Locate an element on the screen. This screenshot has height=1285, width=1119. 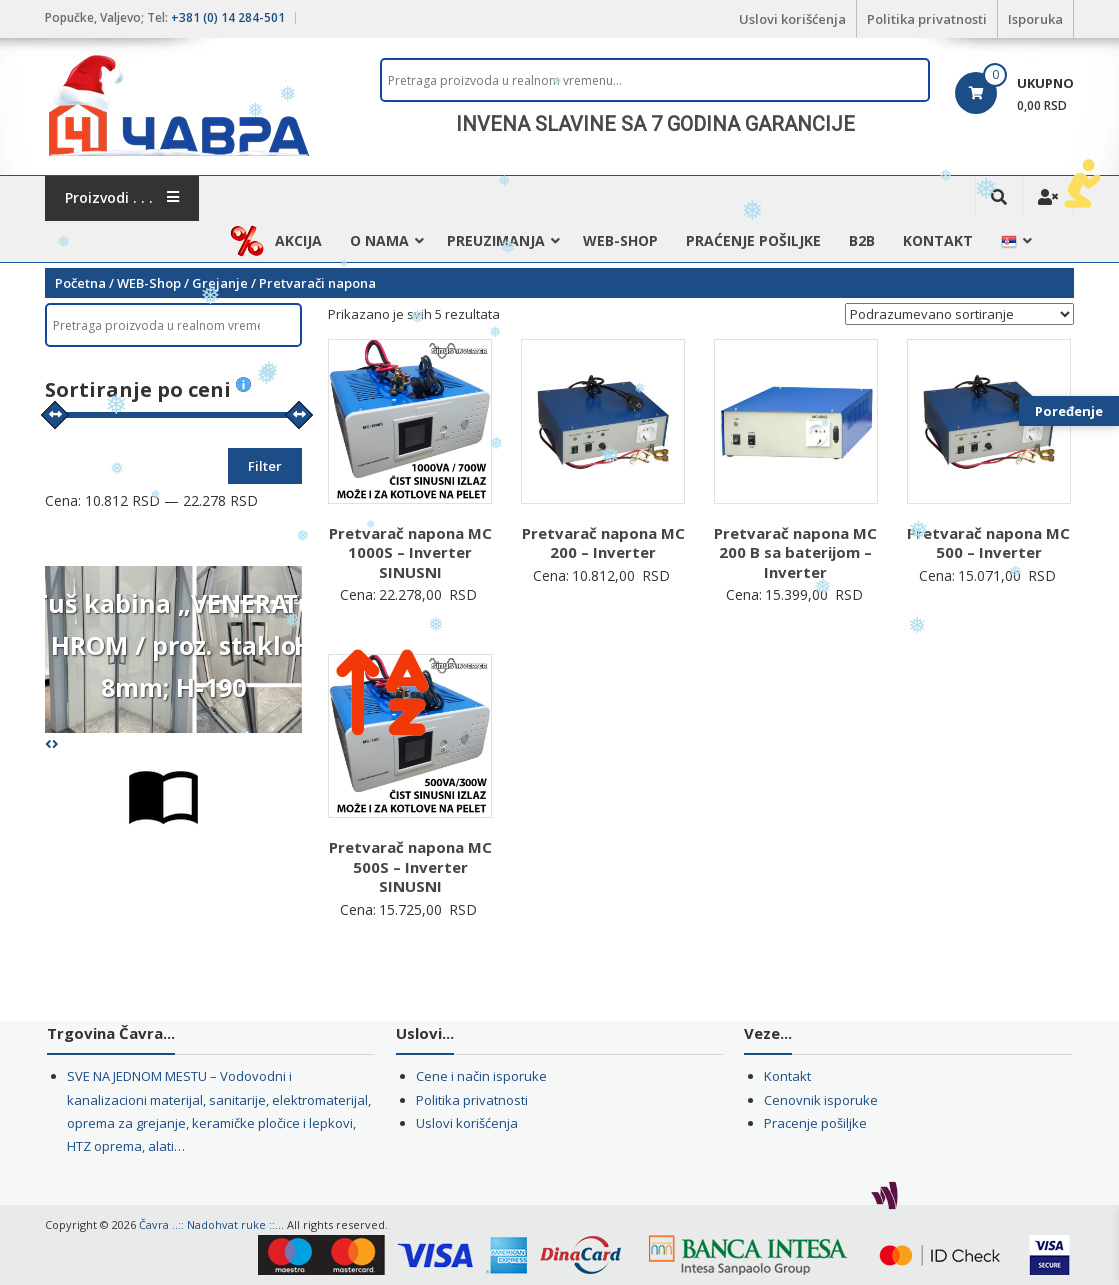
access prayer or meditation features is located at coordinates (1082, 183).